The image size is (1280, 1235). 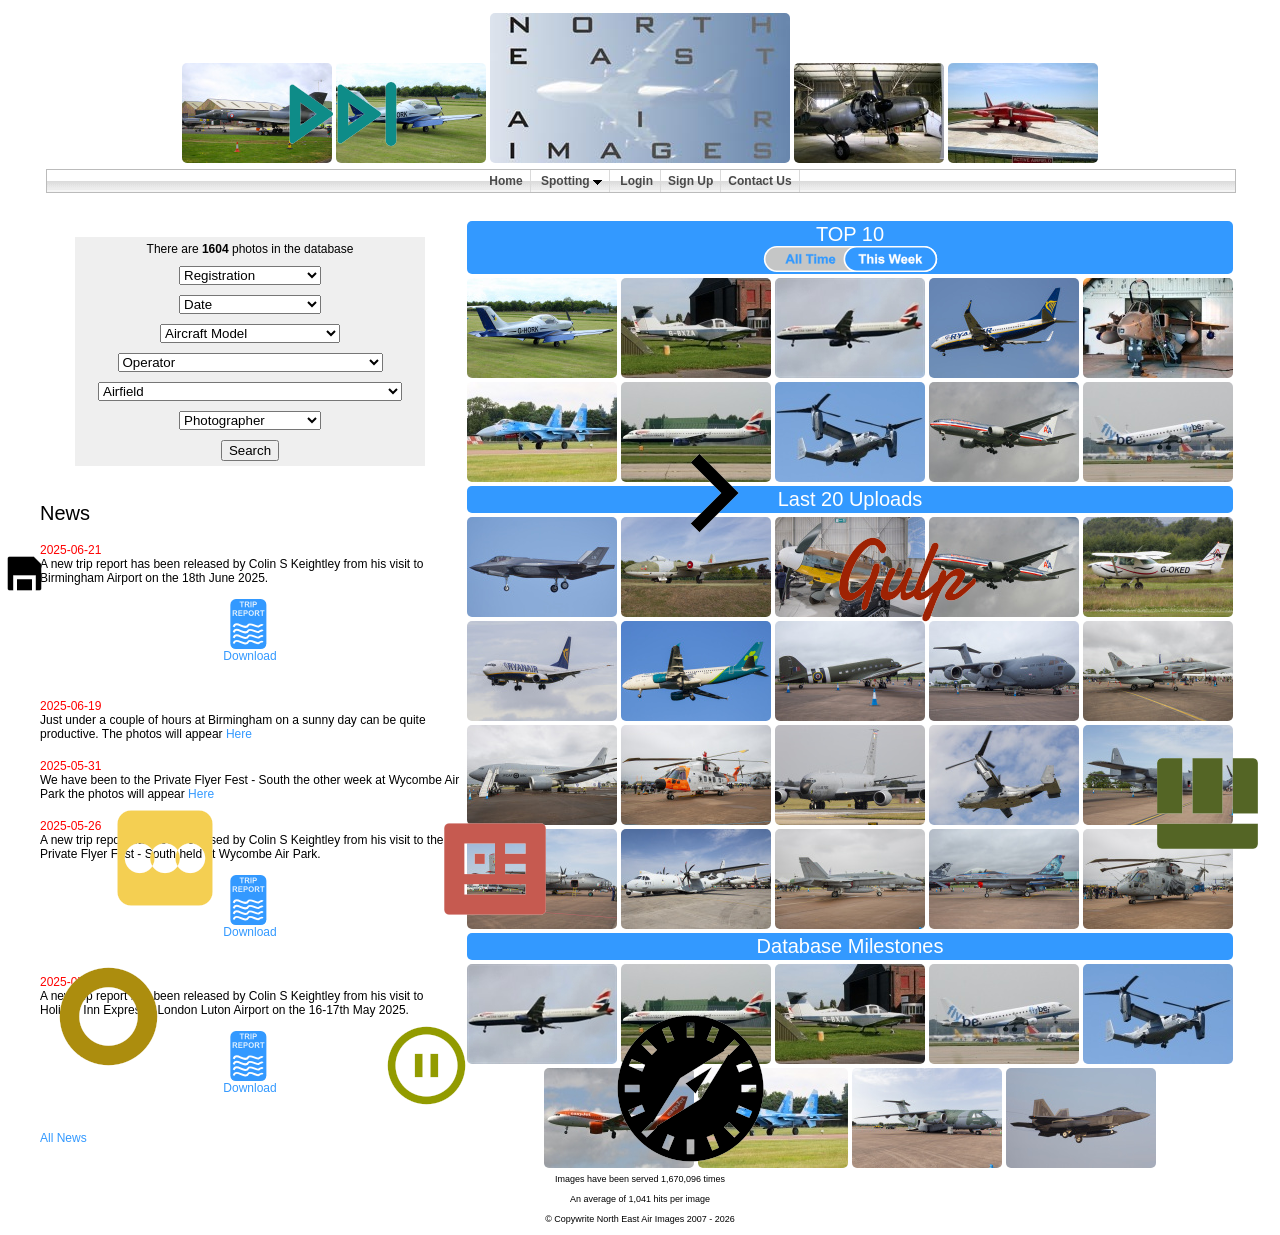 What do you see at coordinates (495, 869) in the screenshot?
I see `open news feed` at bounding box center [495, 869].